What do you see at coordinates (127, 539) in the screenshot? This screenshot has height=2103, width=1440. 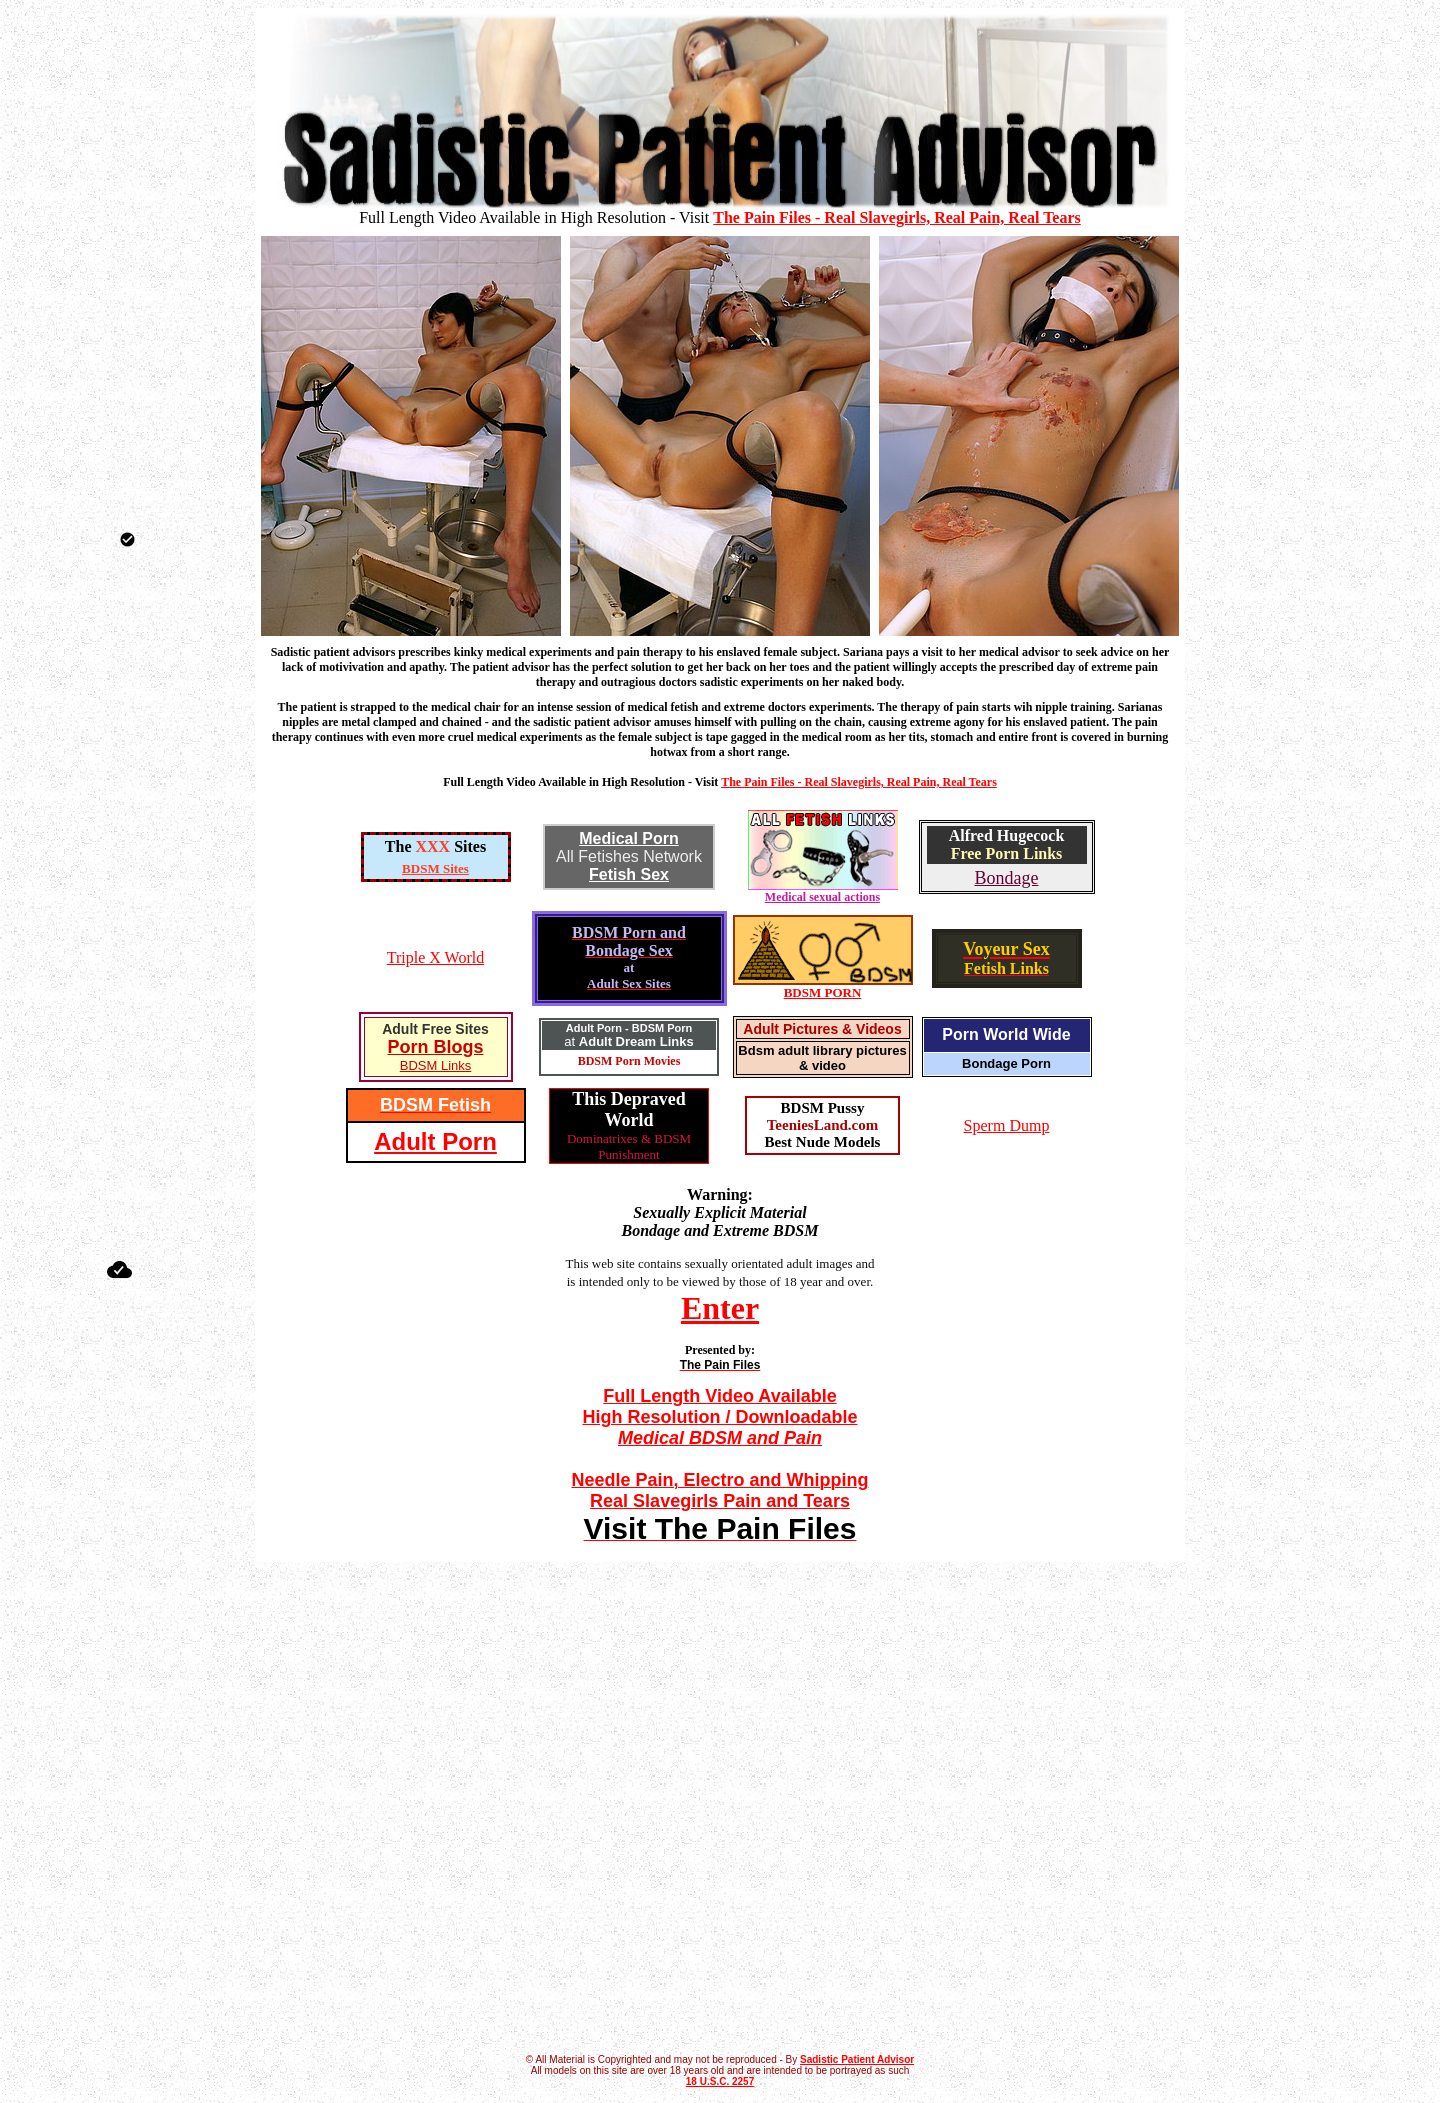 I see `indicates successful completion of an action` at bounding box center [127, 539].